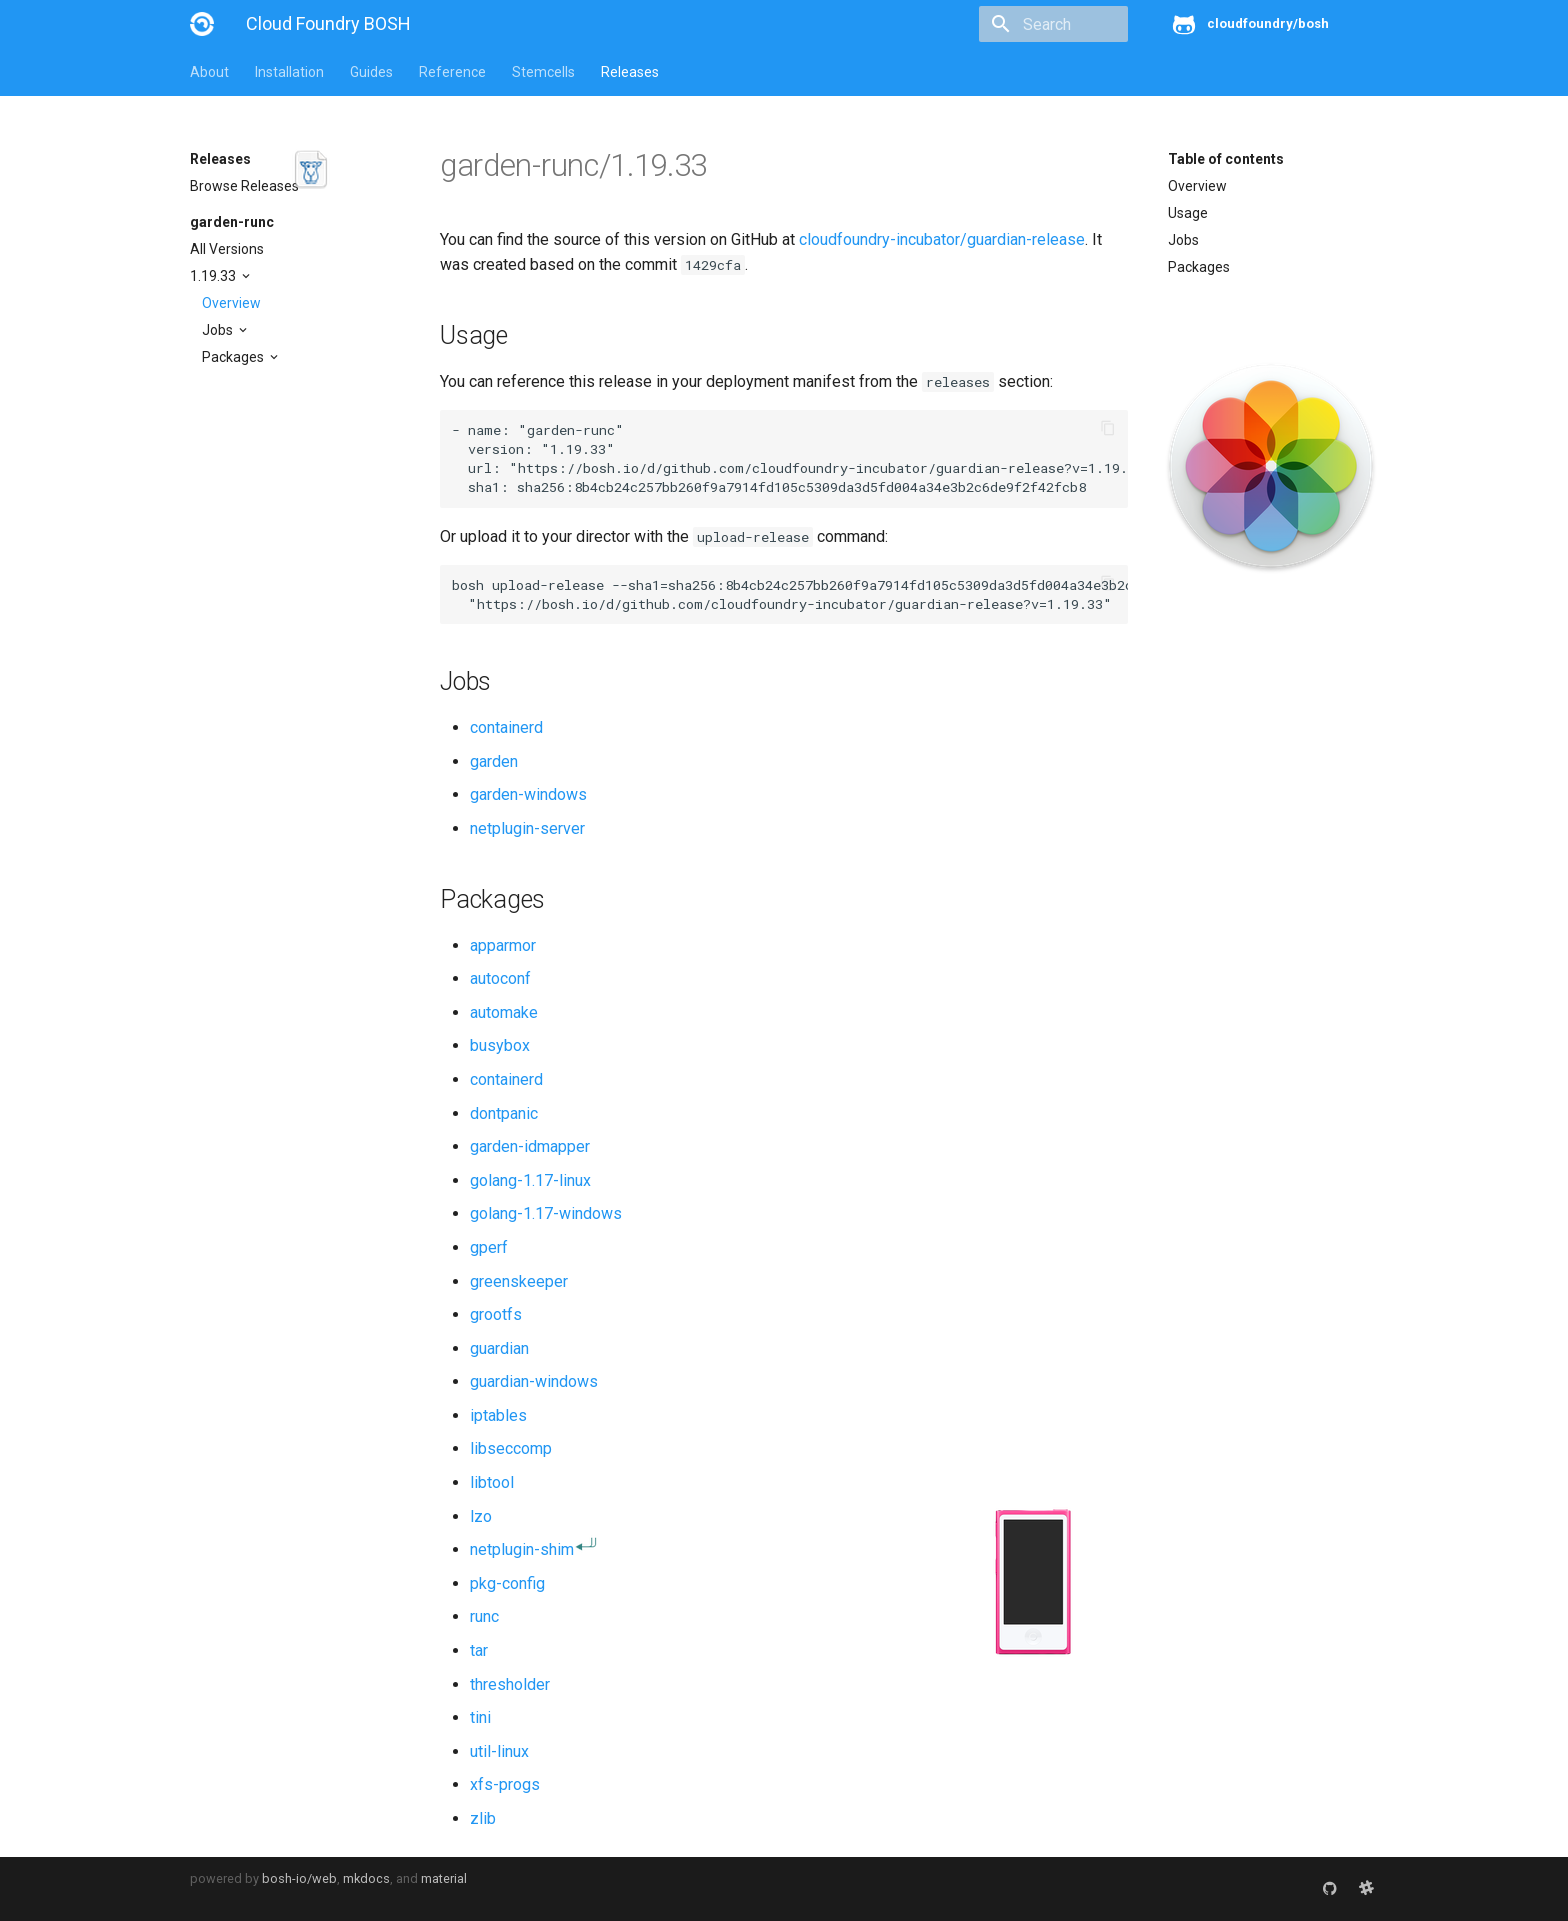 This screenshot has width=1568, height=1921. What do you see at coordinates (585, 1542) in the screenshot?
I see `reply to all recipients of an email` at bounding box center [585, 1542].